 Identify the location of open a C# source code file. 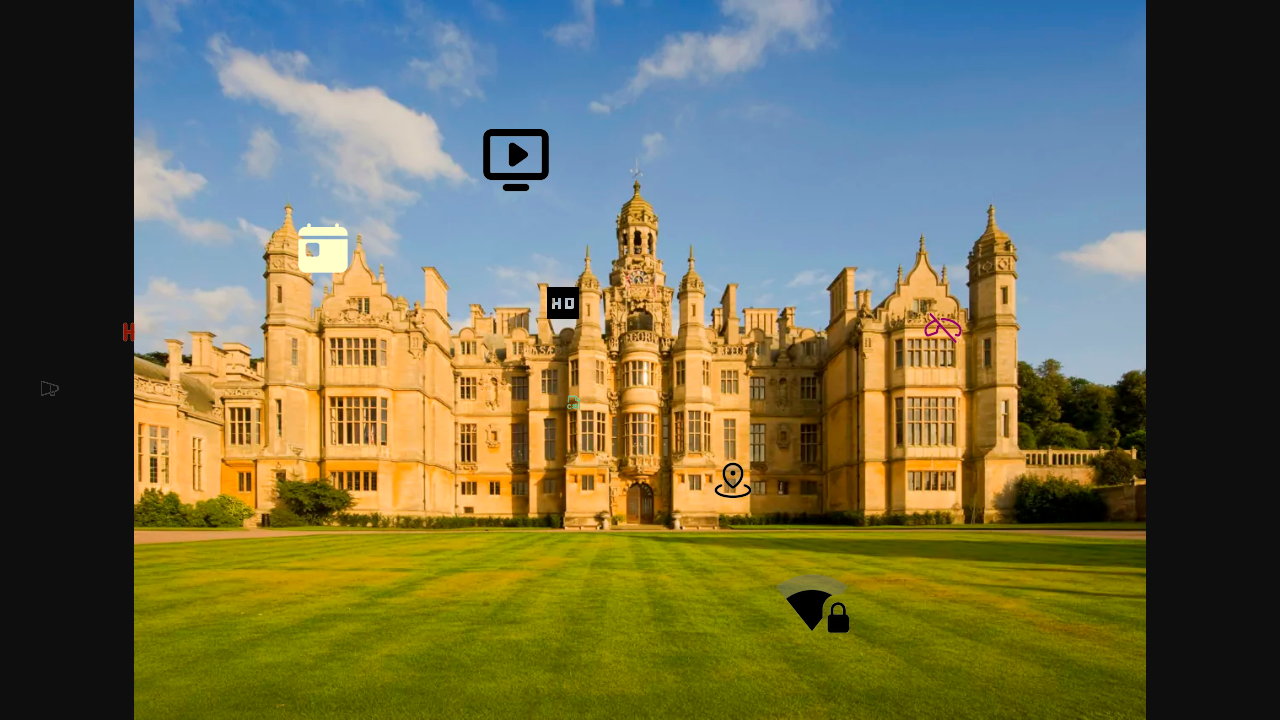
(574, 403).